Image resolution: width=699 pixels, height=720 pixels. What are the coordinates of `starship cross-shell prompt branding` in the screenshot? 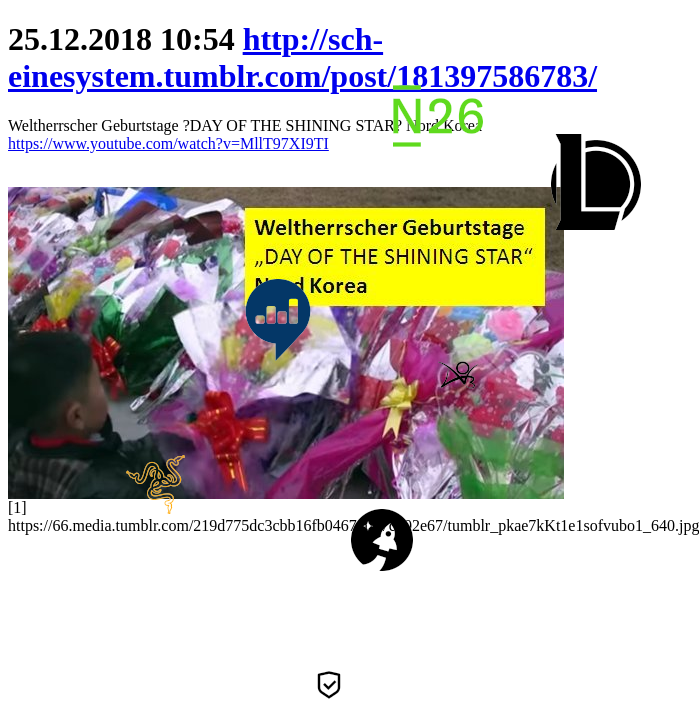 It's located at (382, 540).